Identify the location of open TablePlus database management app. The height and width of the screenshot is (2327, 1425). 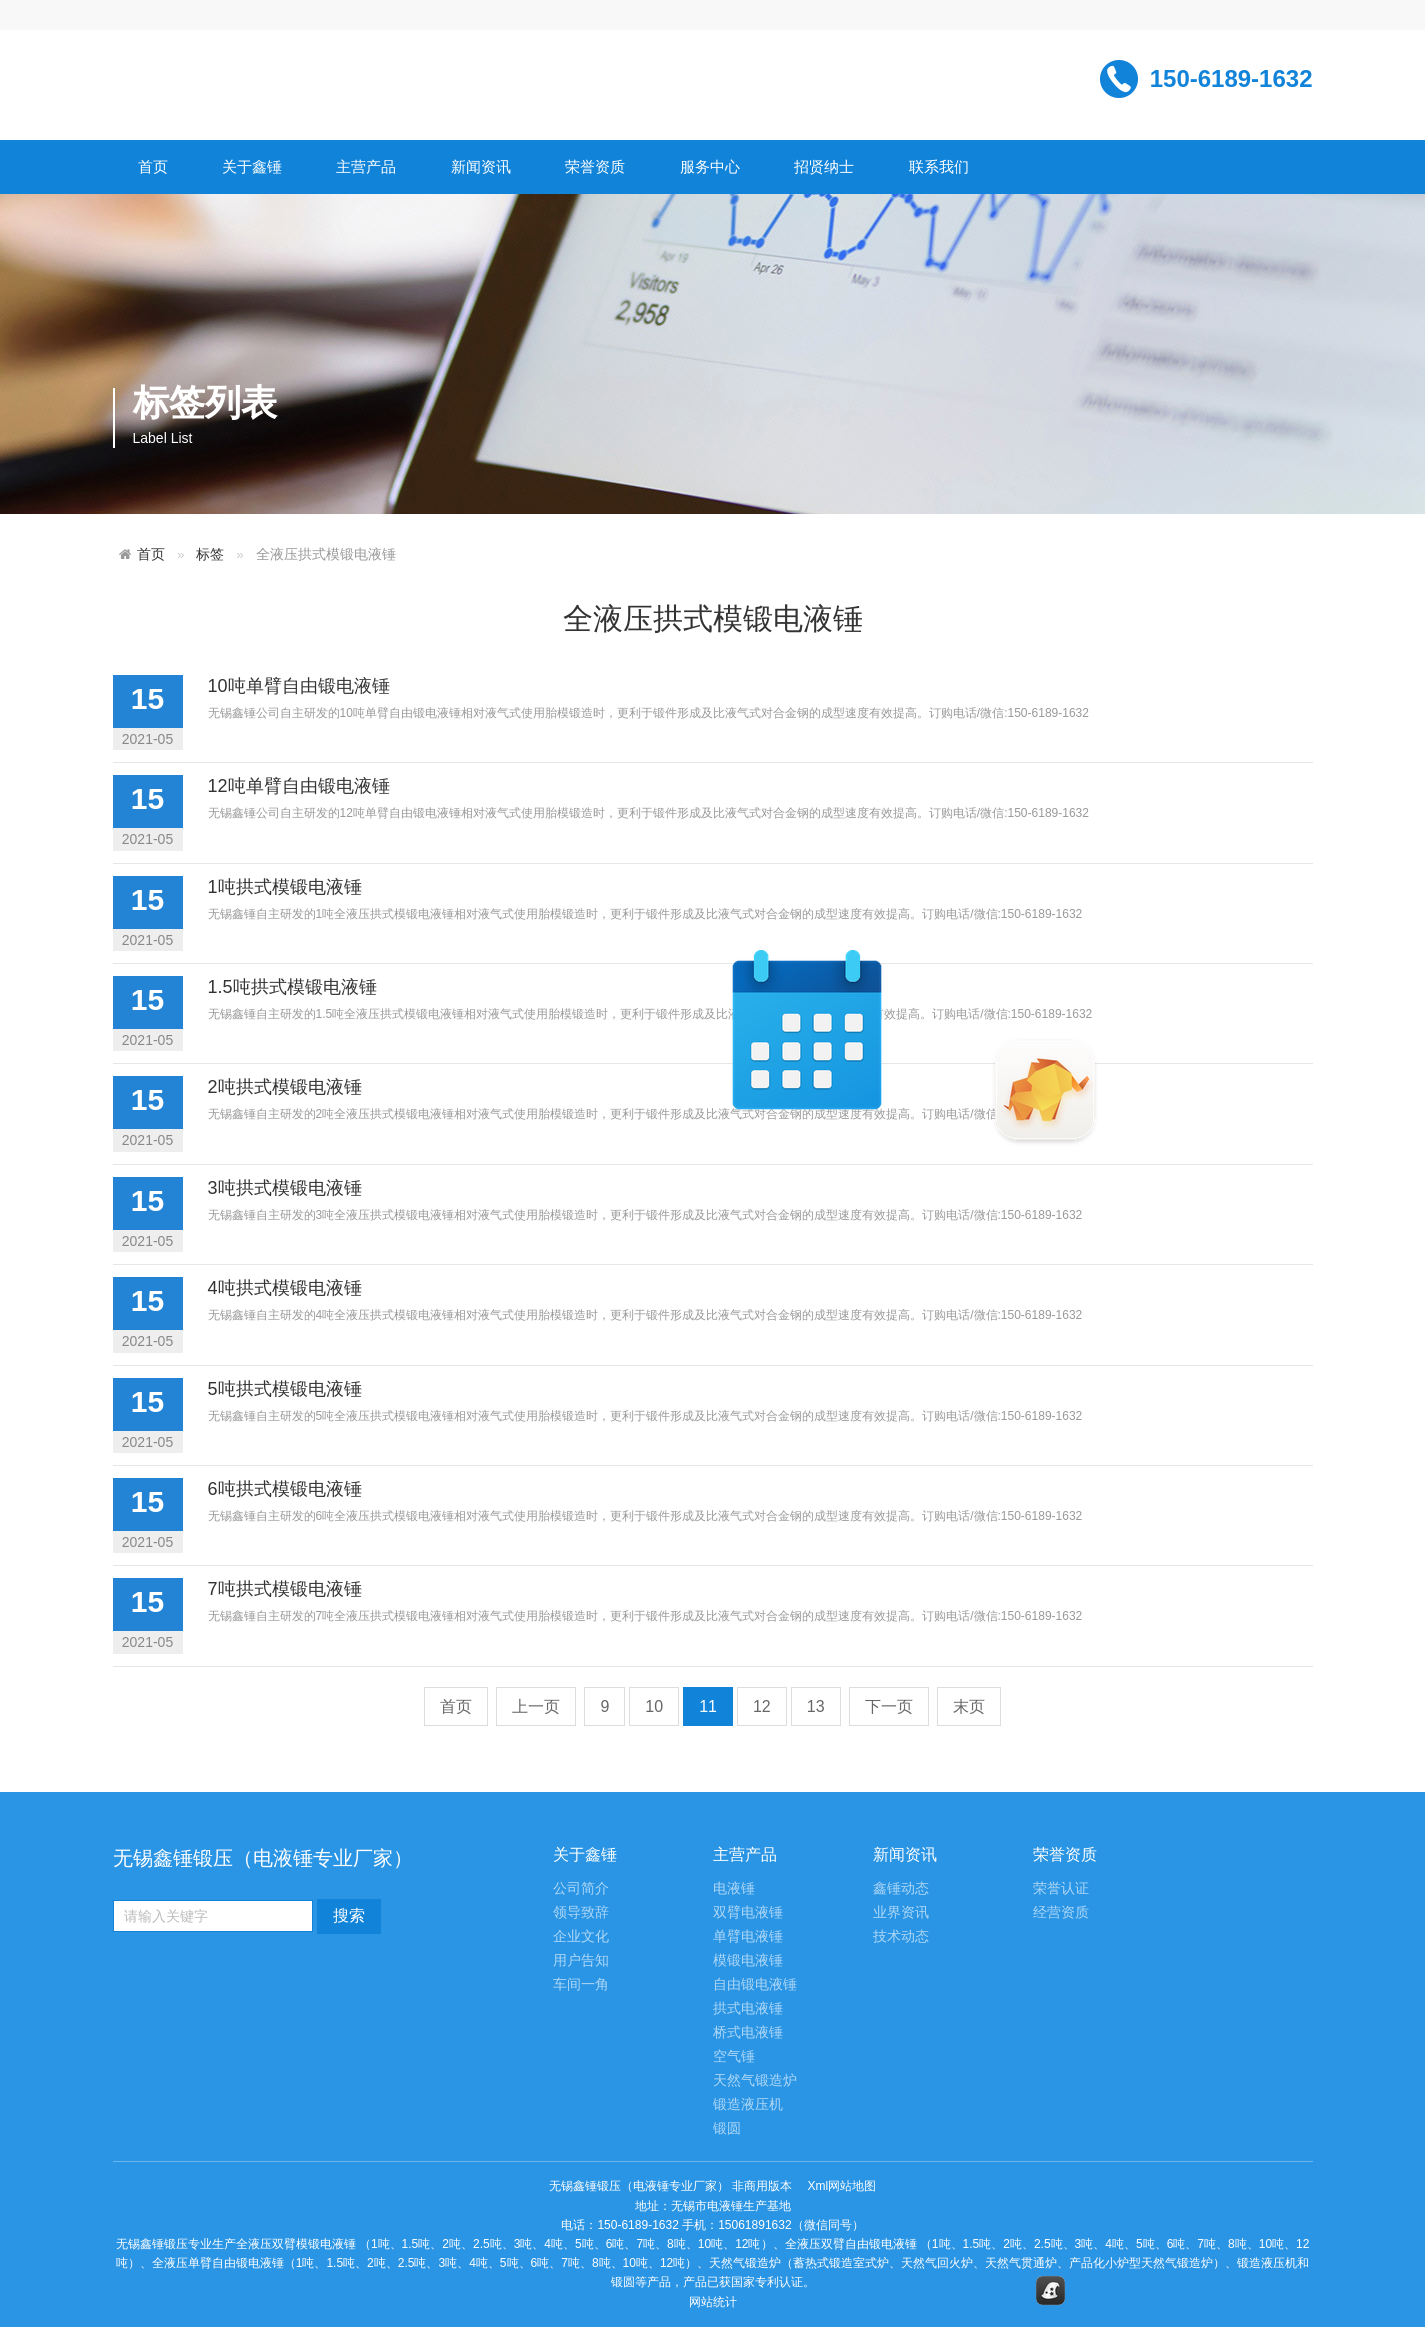
(1045, 1090).